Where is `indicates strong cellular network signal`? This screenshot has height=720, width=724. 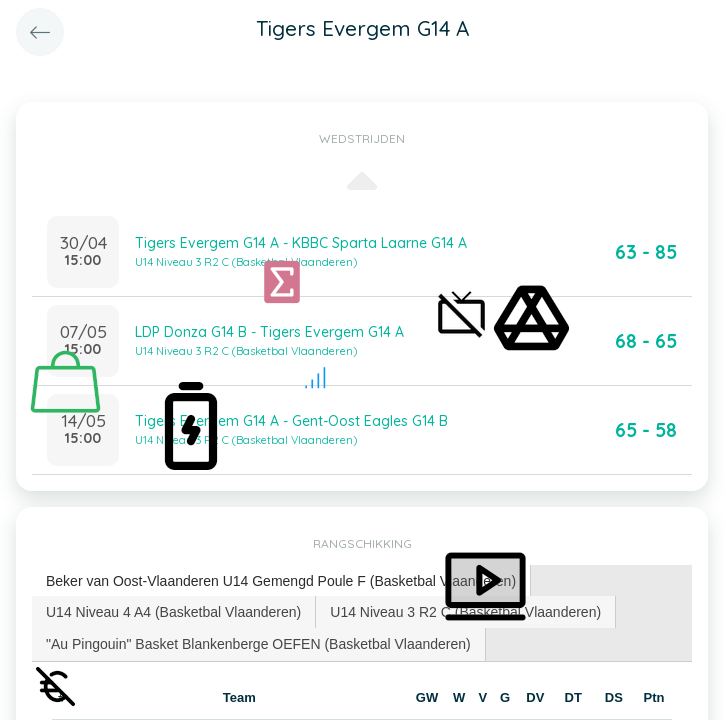
indicates strong cellular network signal is located at coordinates (319, 376).